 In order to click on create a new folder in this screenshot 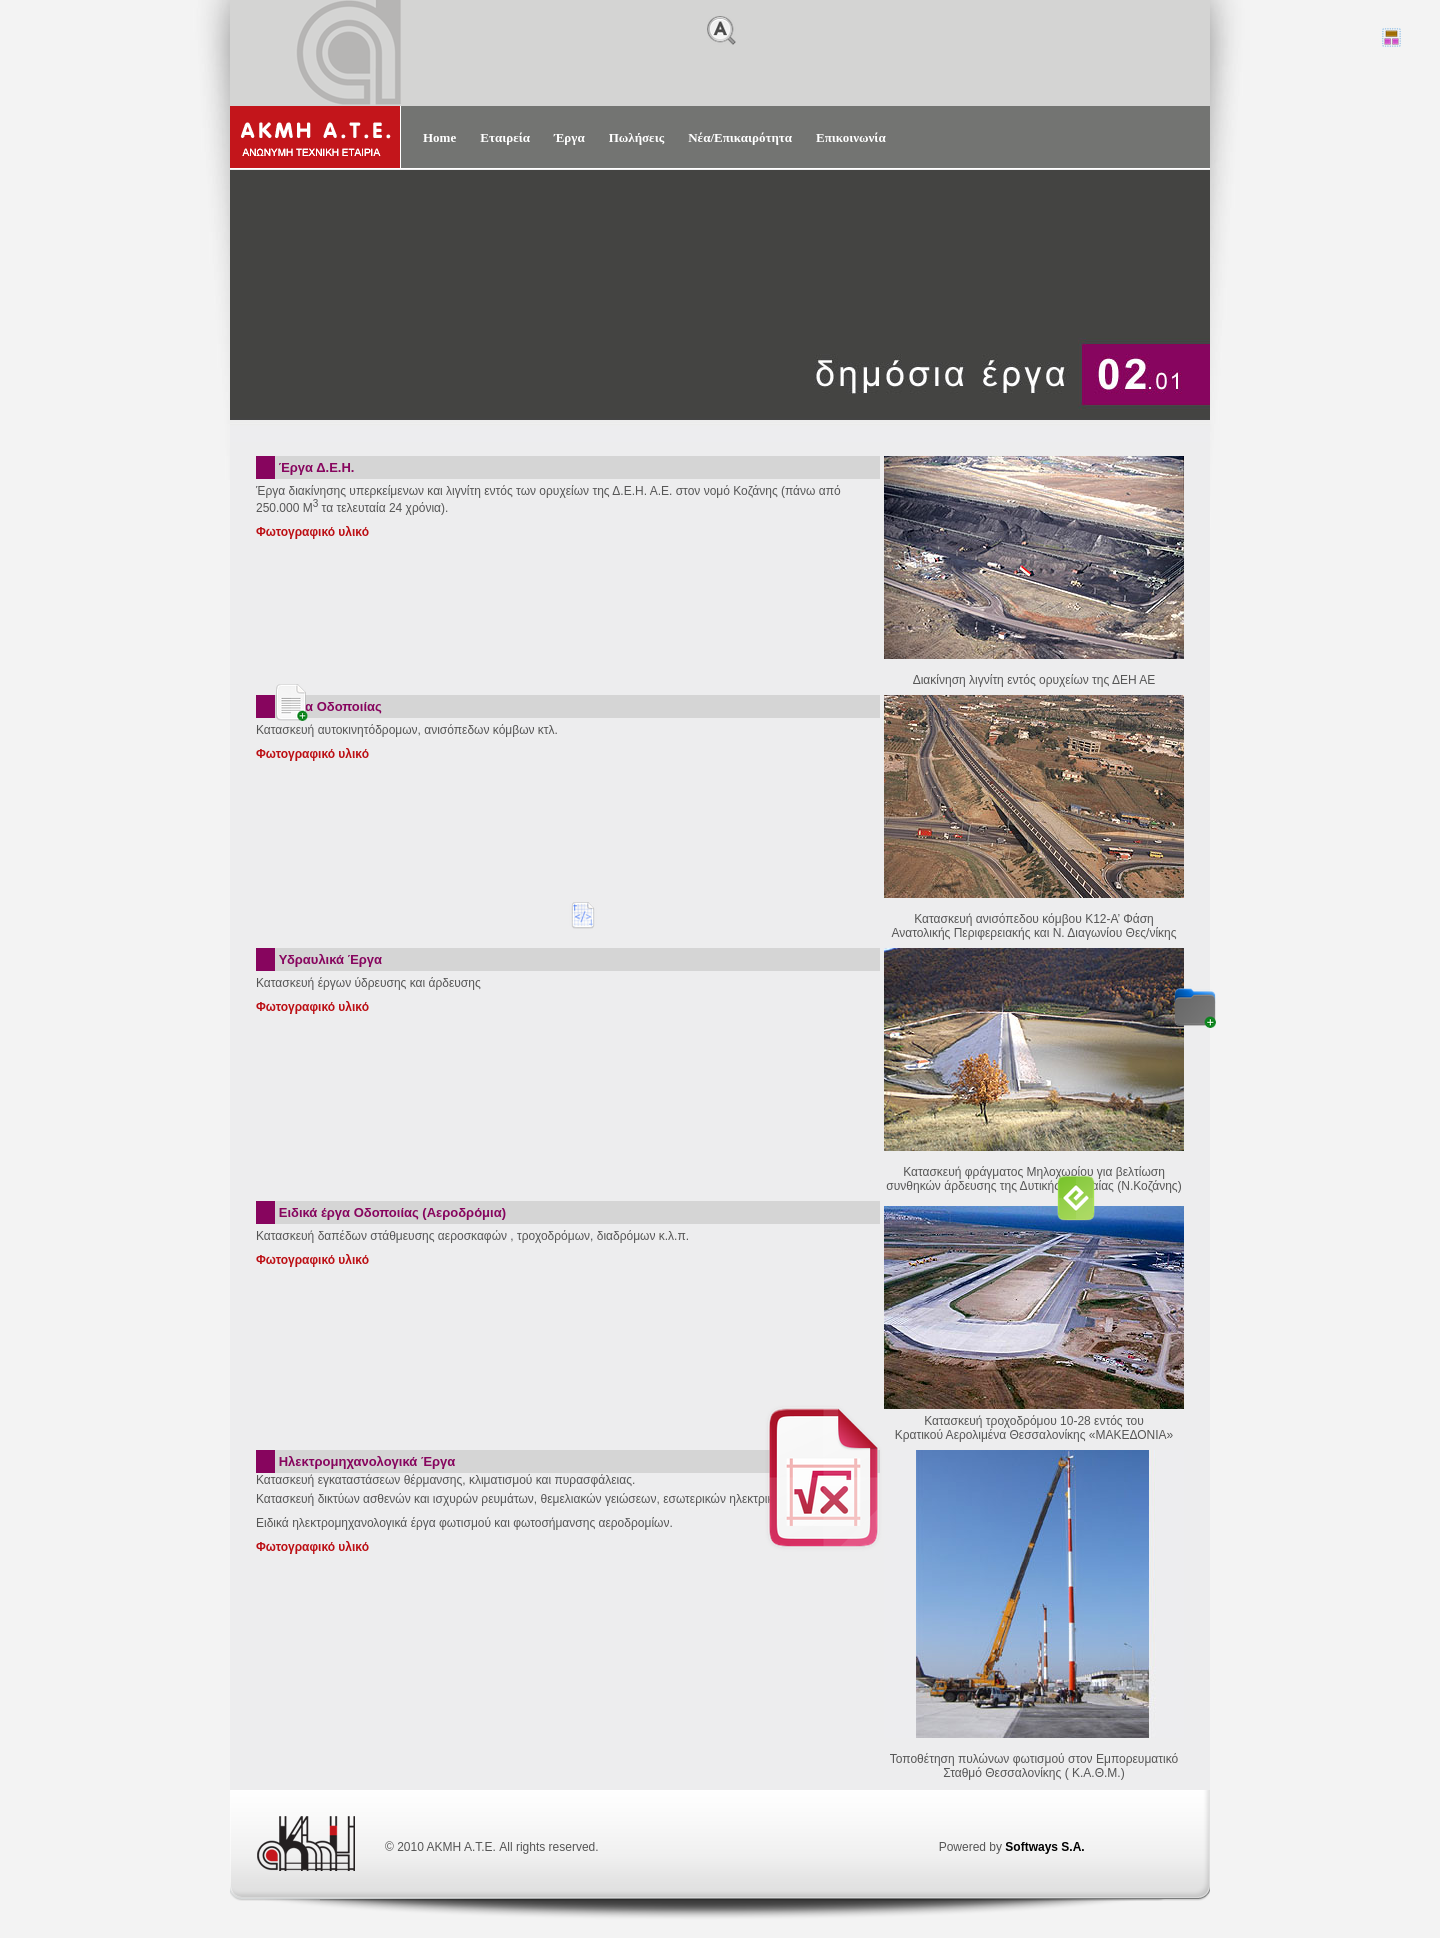, I will do `click(1195, 1007)`.